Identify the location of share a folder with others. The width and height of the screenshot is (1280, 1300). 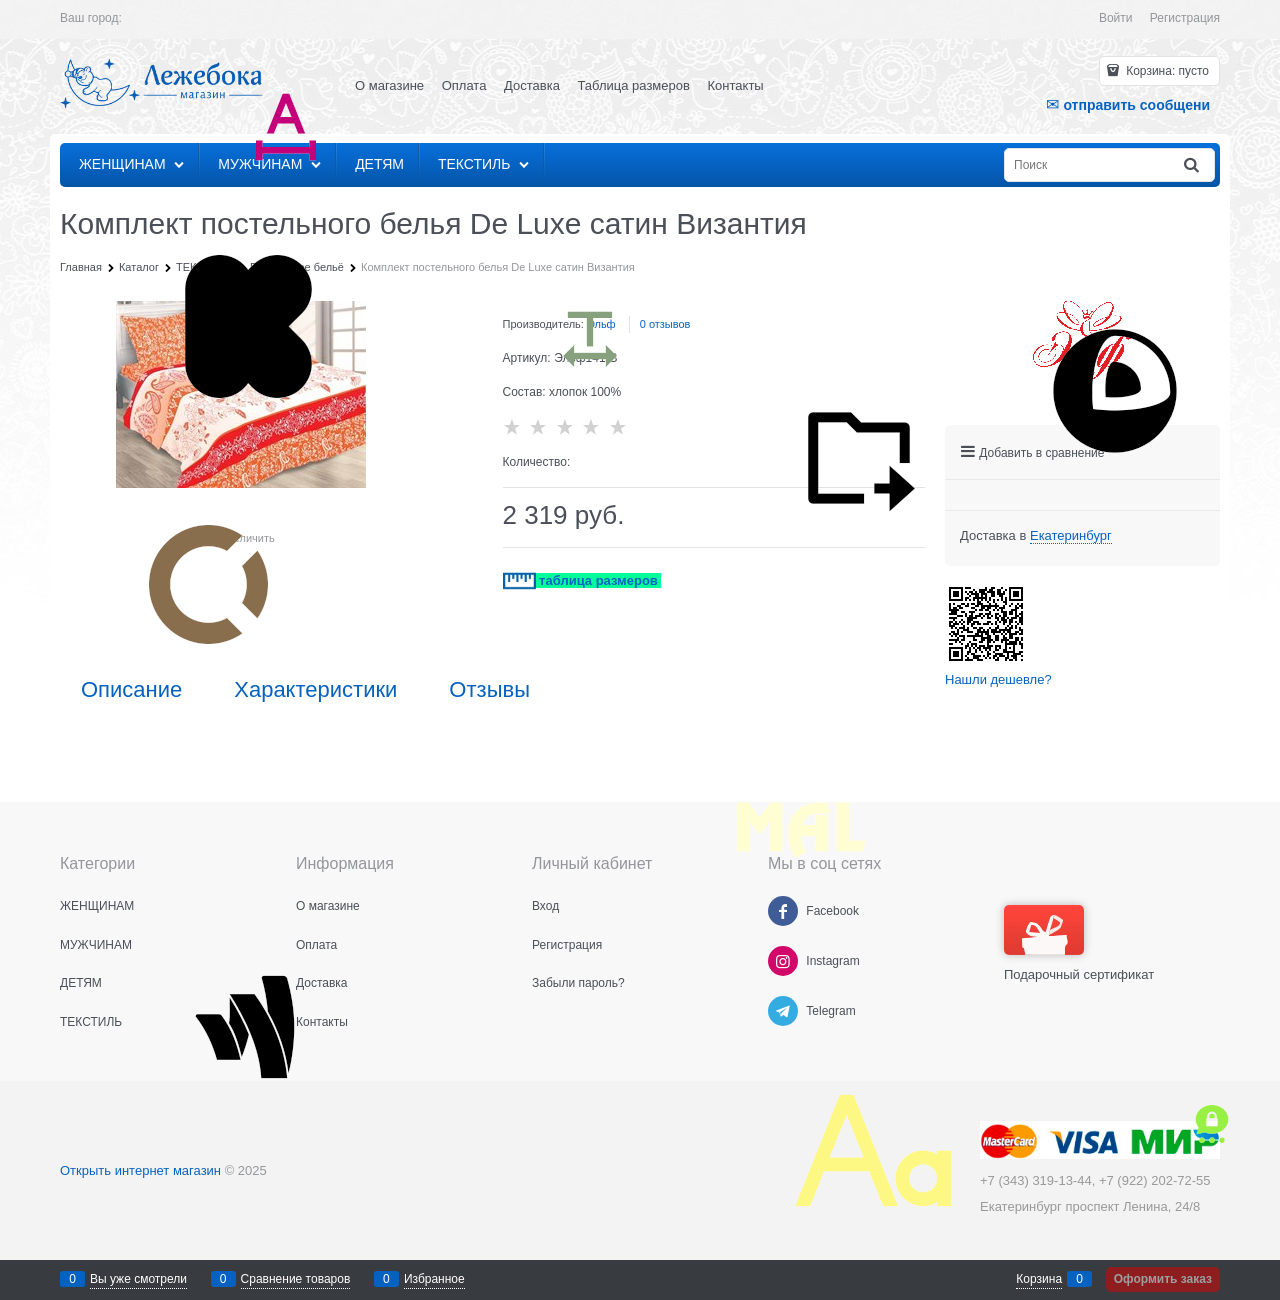
(859, 458).